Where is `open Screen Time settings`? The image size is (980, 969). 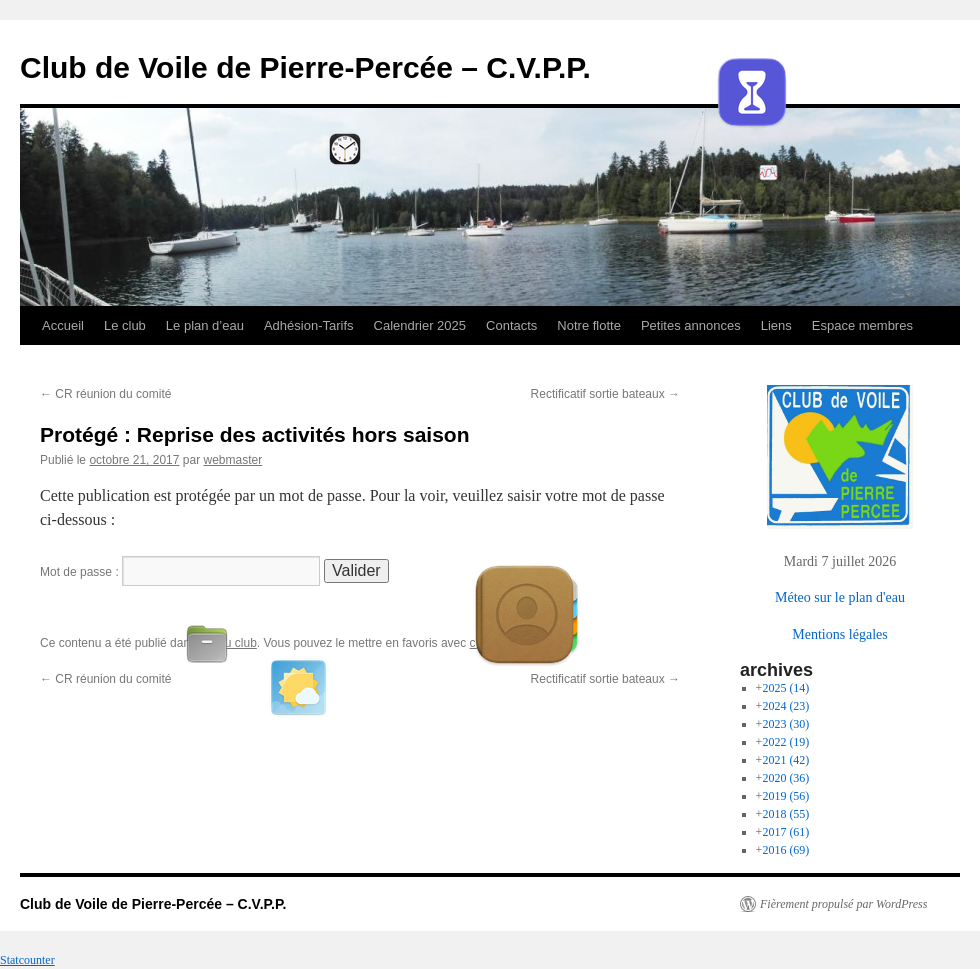 open Screen Time settings is located at coordinates (752, 92).